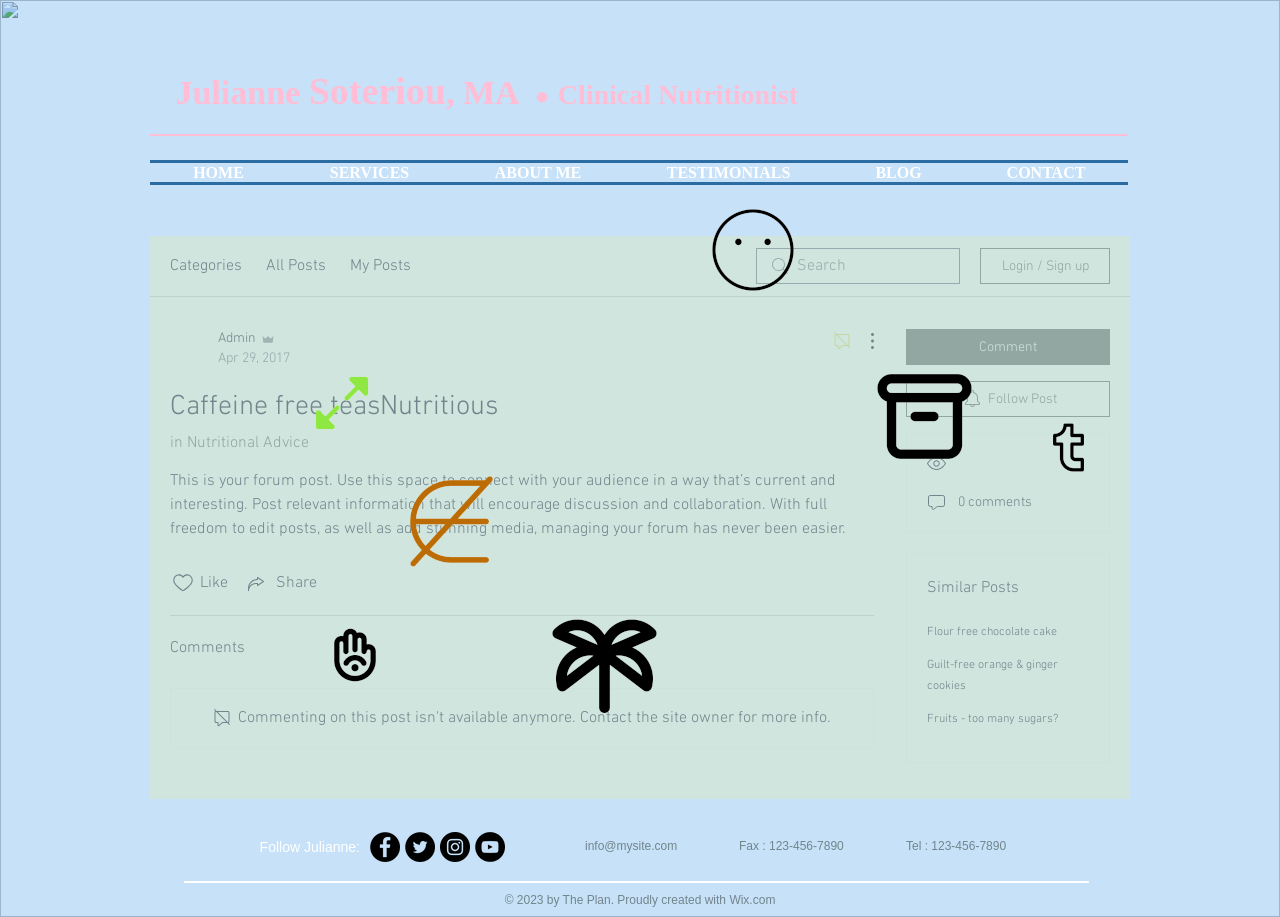  I want to click on open tumblr app, so click(1068, 447).